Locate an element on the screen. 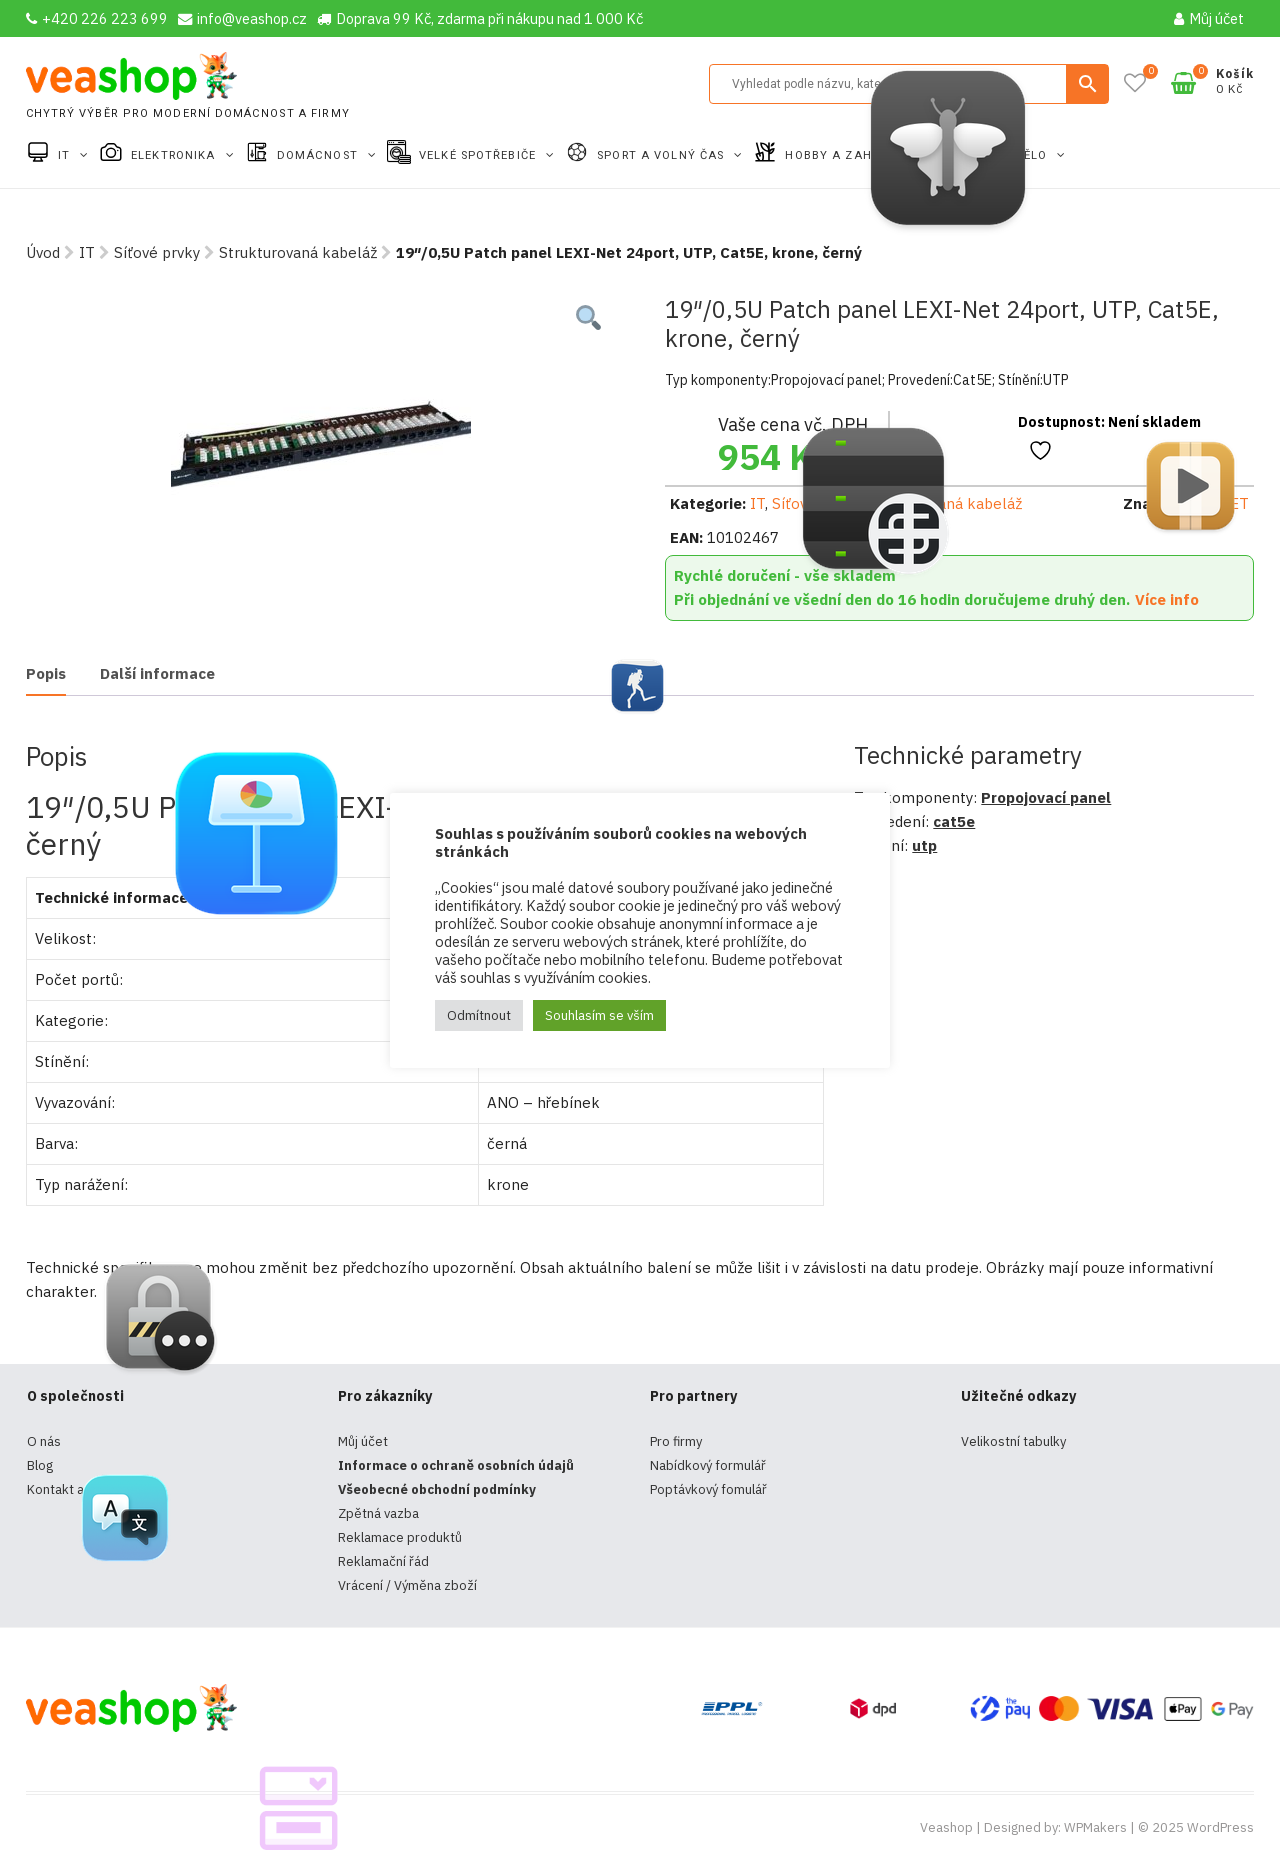 This screenshot has width=1280, height=1856. open LibreOffice Writer document editor is located at coordinates (256, 833).